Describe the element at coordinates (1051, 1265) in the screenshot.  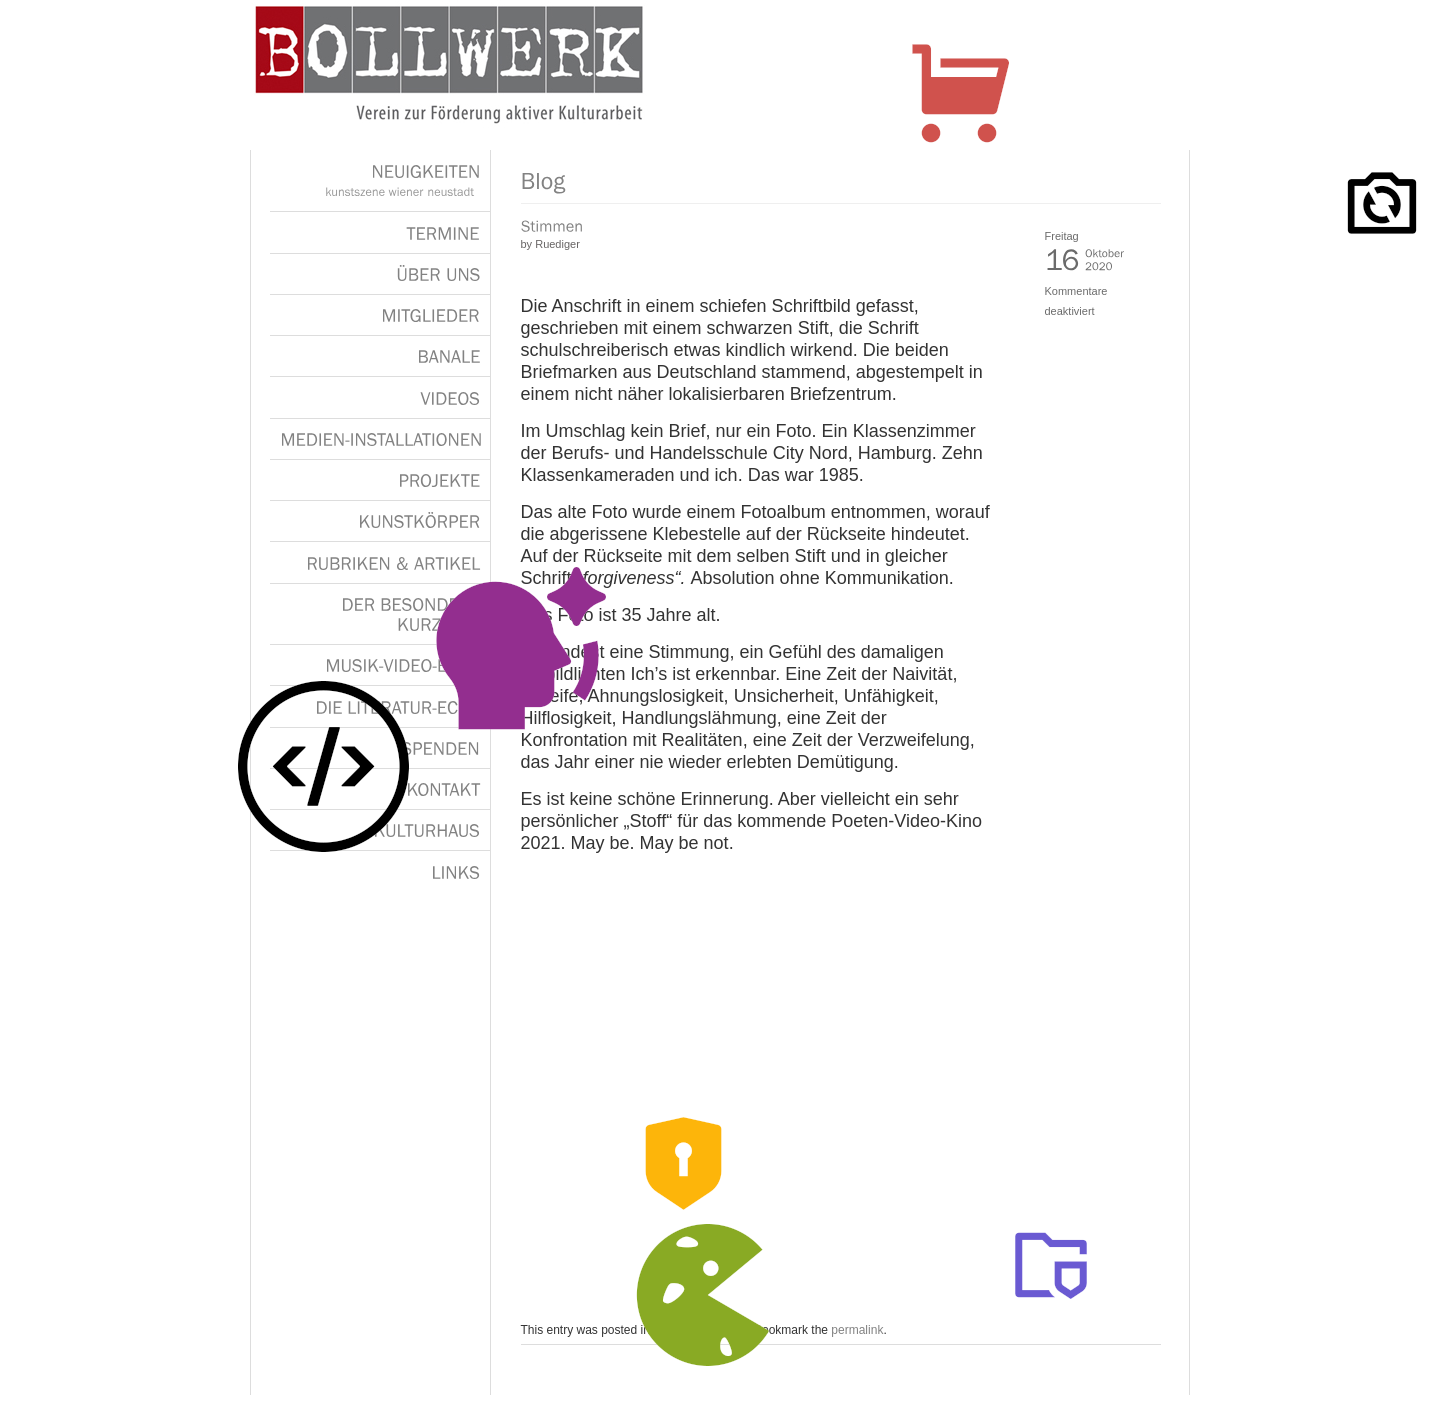
I see `access protected or secure files` at that location.